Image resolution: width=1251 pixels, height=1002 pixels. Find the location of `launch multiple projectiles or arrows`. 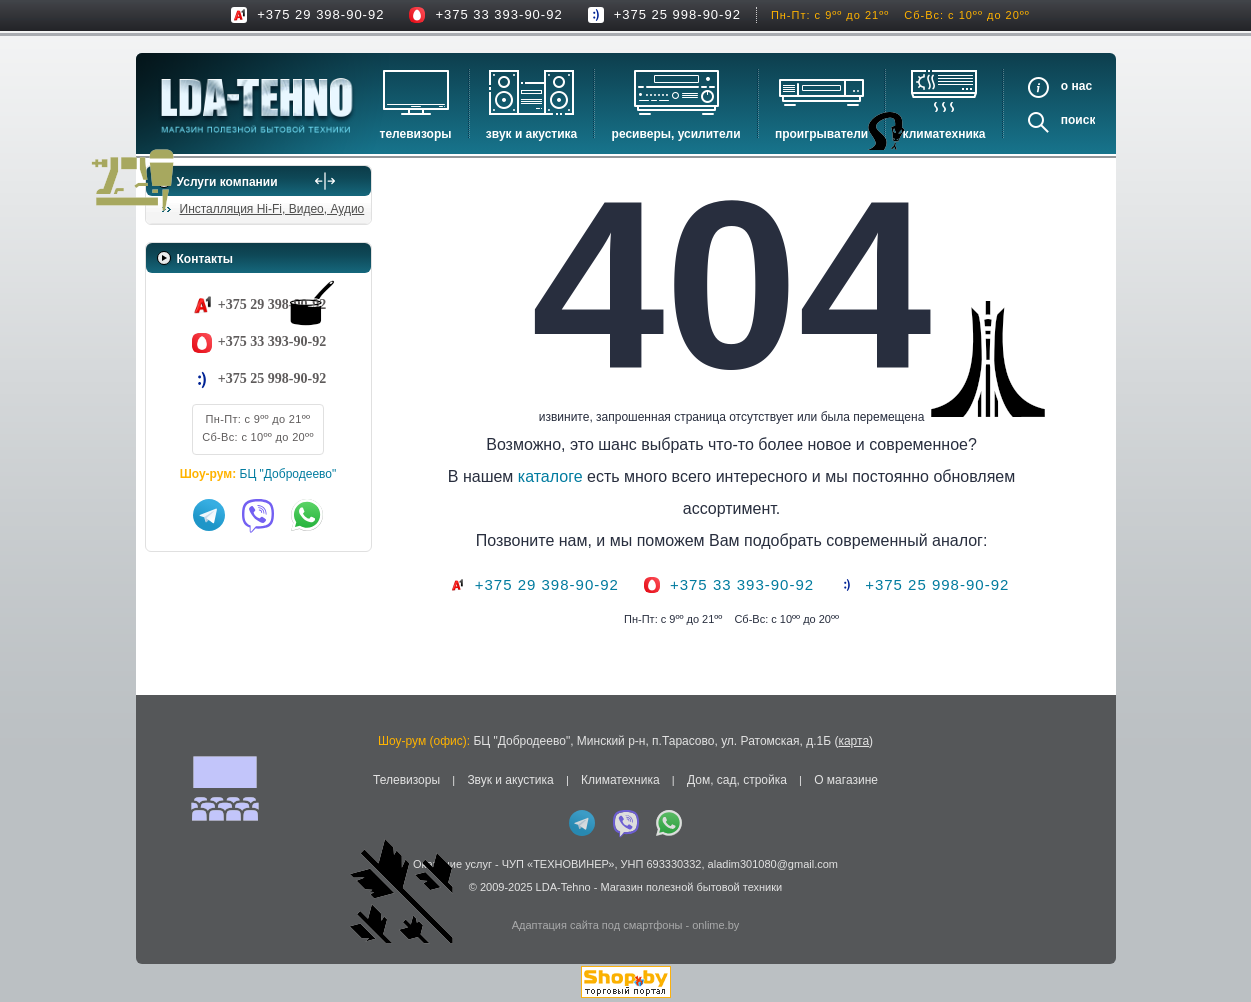

launch multiple projectiles or arrows is located at coordinates (401, 891).